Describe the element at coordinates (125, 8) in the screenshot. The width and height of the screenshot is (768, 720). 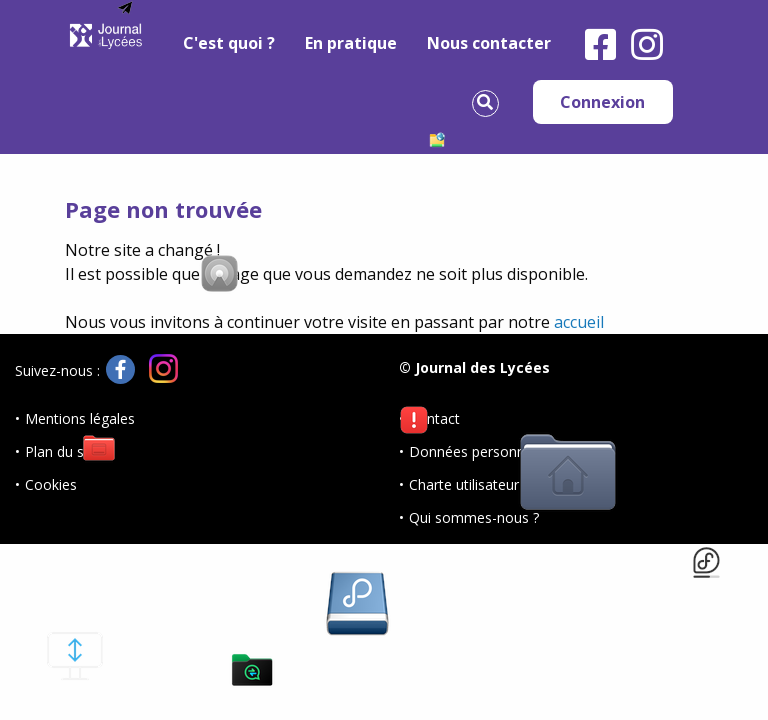
I see `view sent messages folder` at that location.